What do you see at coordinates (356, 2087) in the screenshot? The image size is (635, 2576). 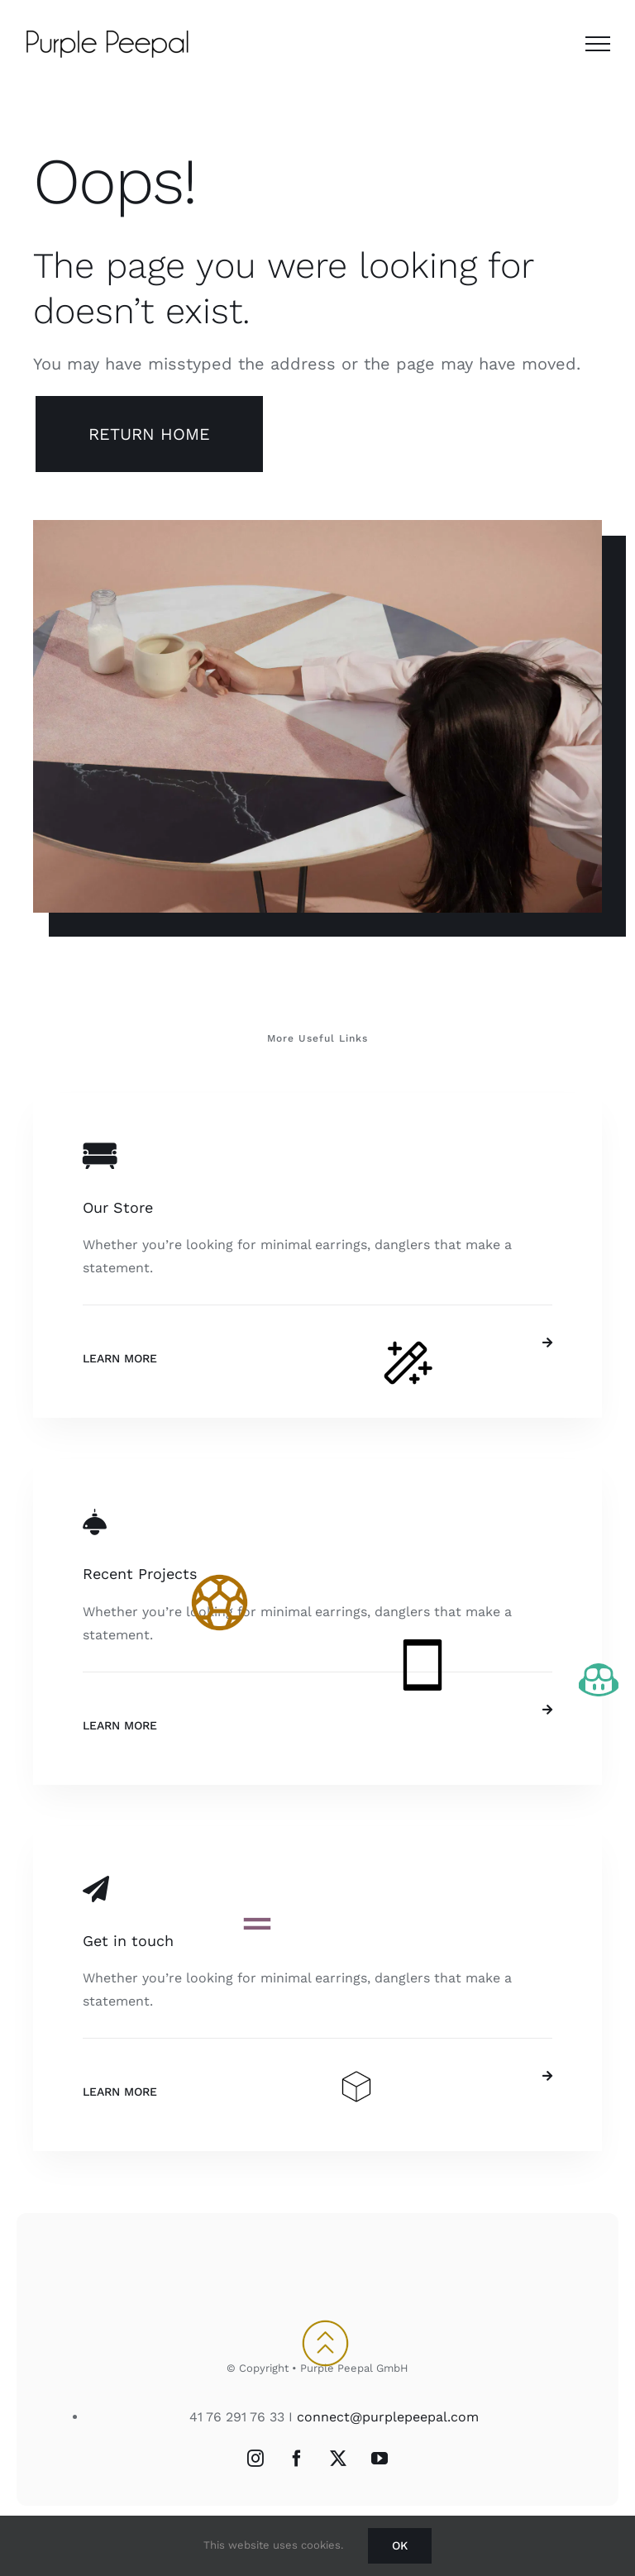 I see `view 3D model or object` at bounding box center [356, 2087].